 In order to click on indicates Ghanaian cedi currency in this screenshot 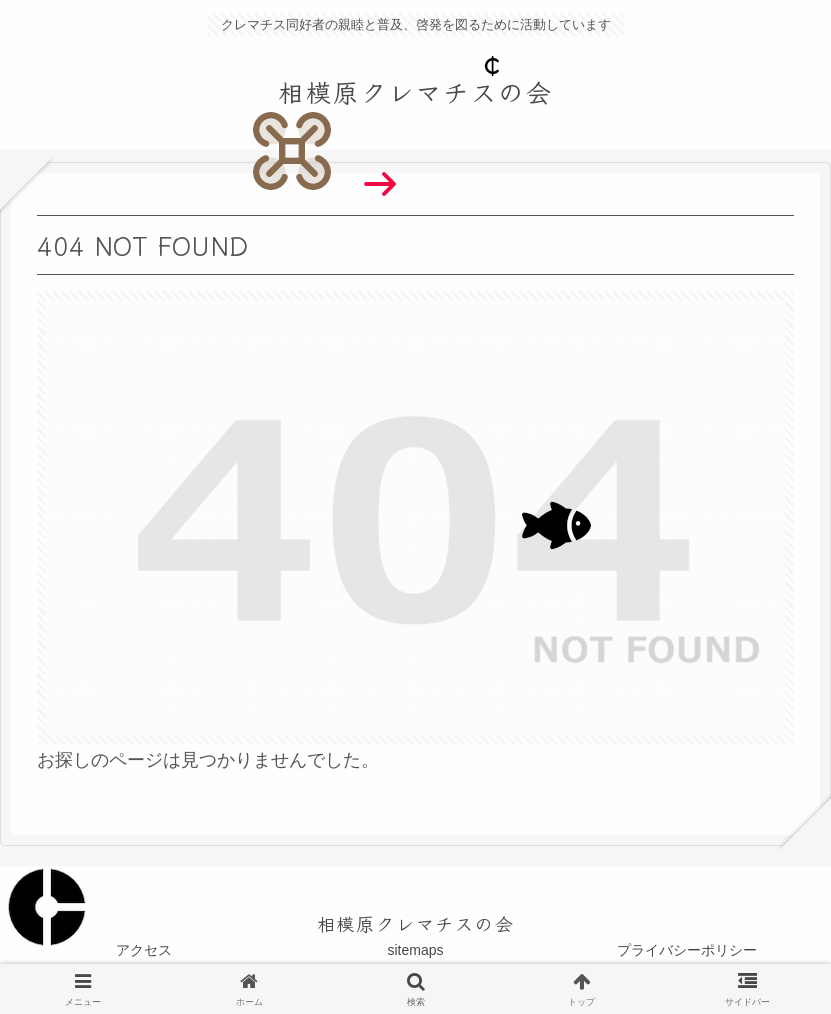, I will do `click(492, 66)`.